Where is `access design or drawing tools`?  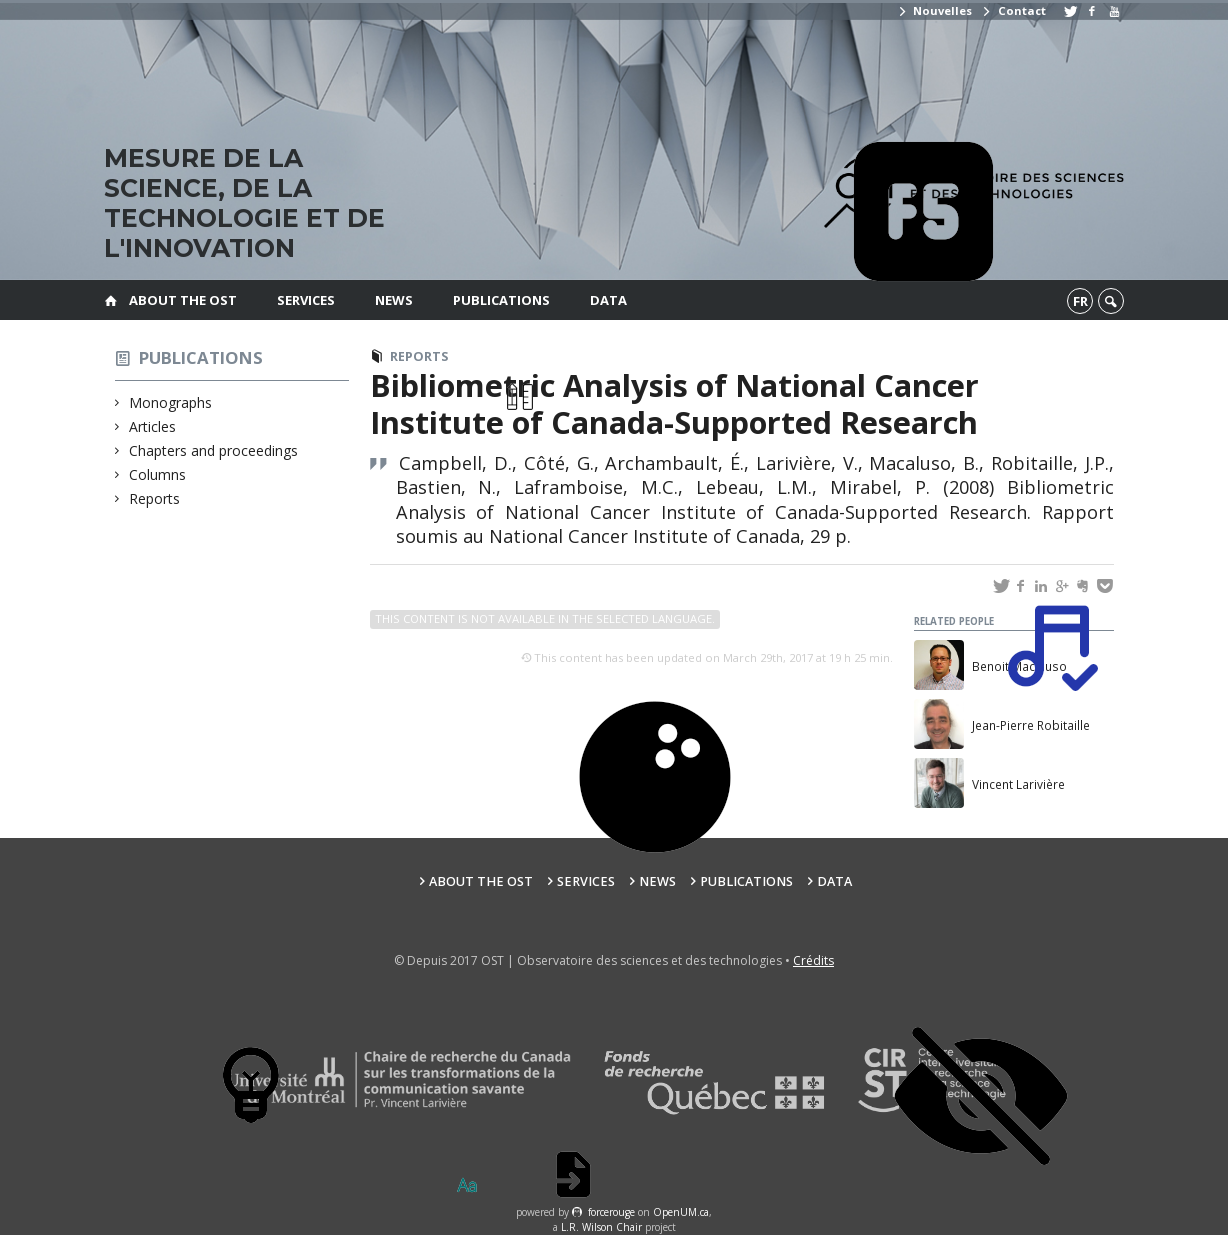
access design or drawing tools is located at coordinates (520, 397).